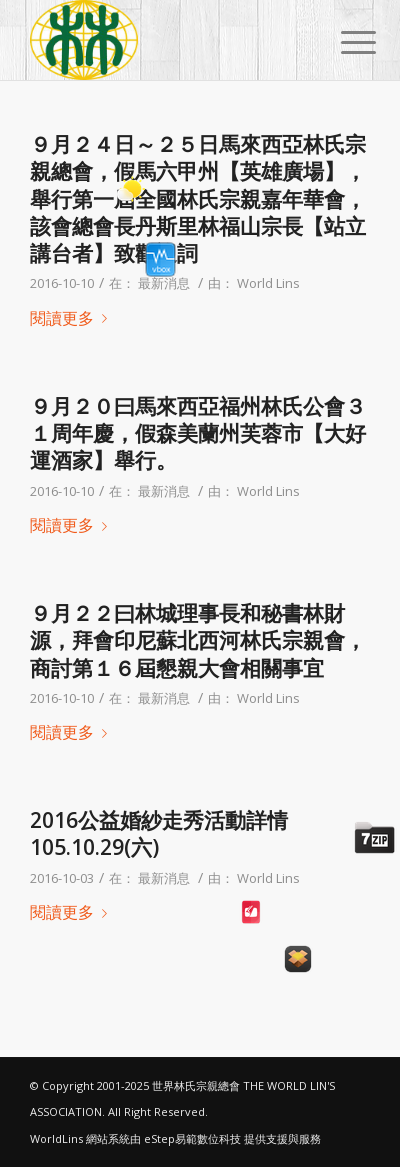  Describe the element at coordinates (160, 259) in the screenshot. I see `a VirtualBox virtual machine configuration file` at that location.